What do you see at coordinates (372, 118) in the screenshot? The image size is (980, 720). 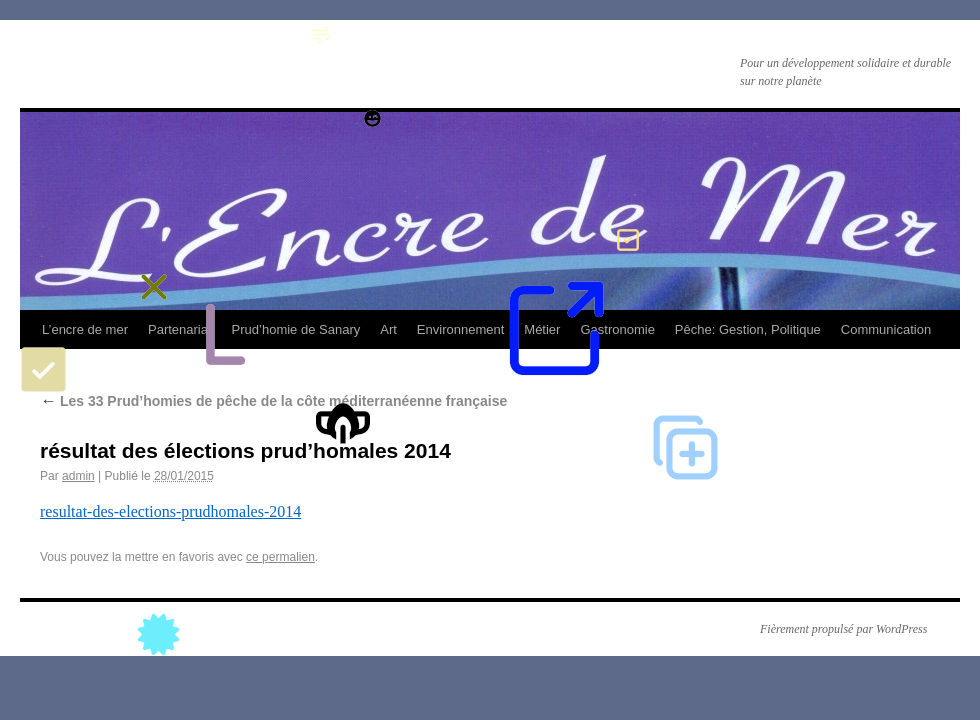 I see `add a playful or winking emoji reaction` at bounding box center [372, 118].